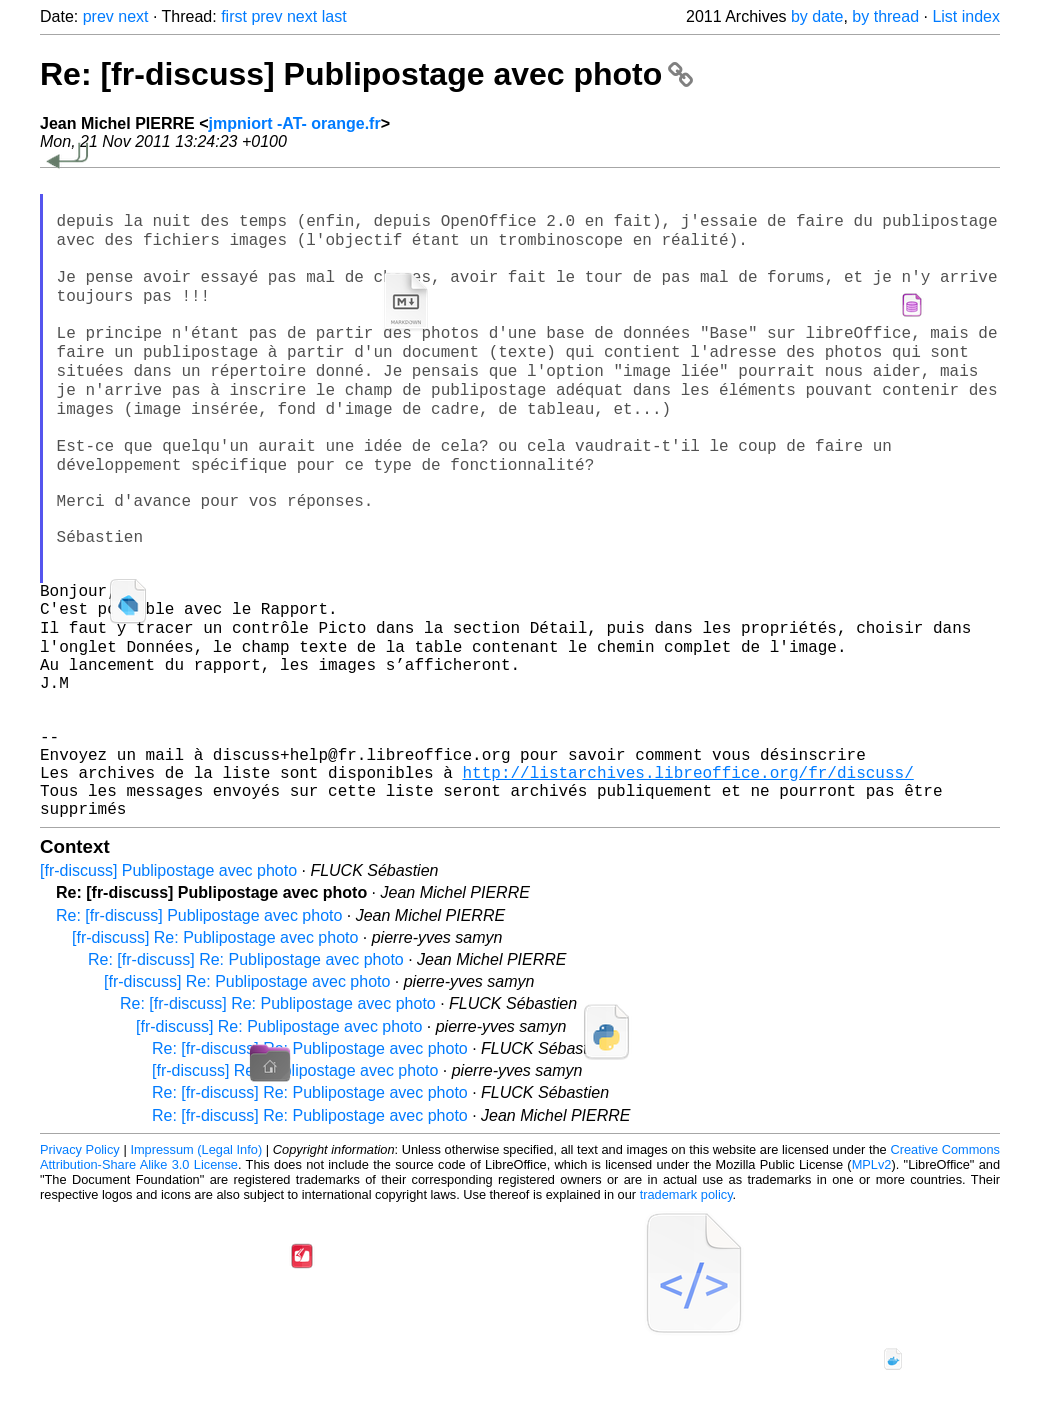 This screenshot has height=1418, width=1040. I want to click on libreoffice base database template file, so click(912, 305).